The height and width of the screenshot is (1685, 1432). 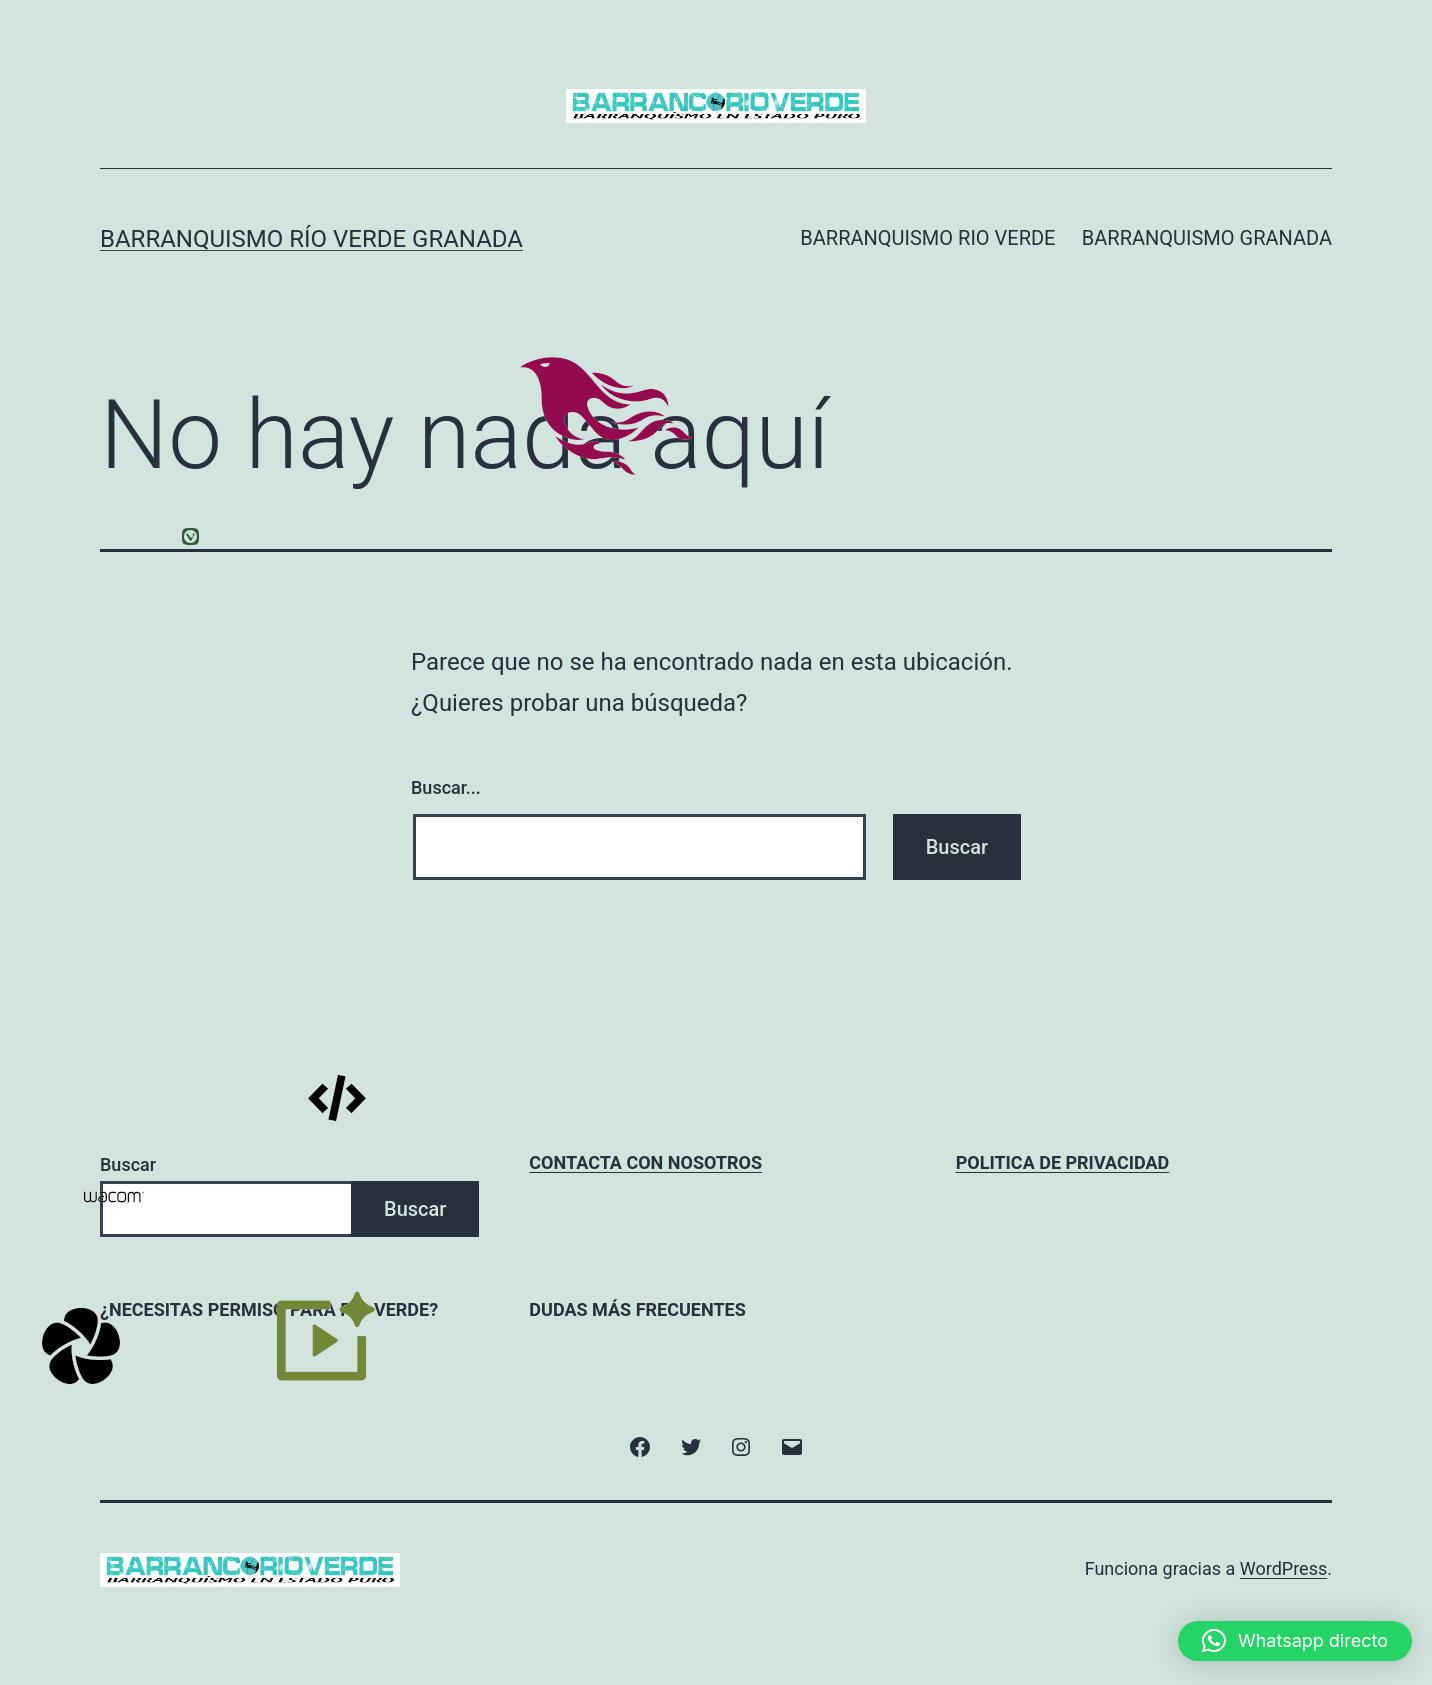 What do you see at coordinates (190, 536) in the screenshot?
I see `open vivaldi browser` at bounding box center [190, 536].